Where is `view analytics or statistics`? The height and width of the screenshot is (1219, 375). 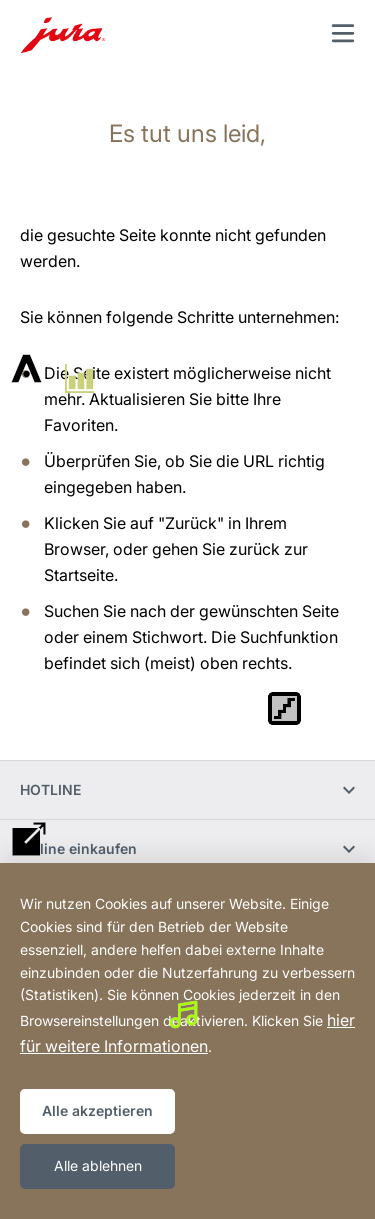
view analytics or statistics is located at coordinates (79, 378).